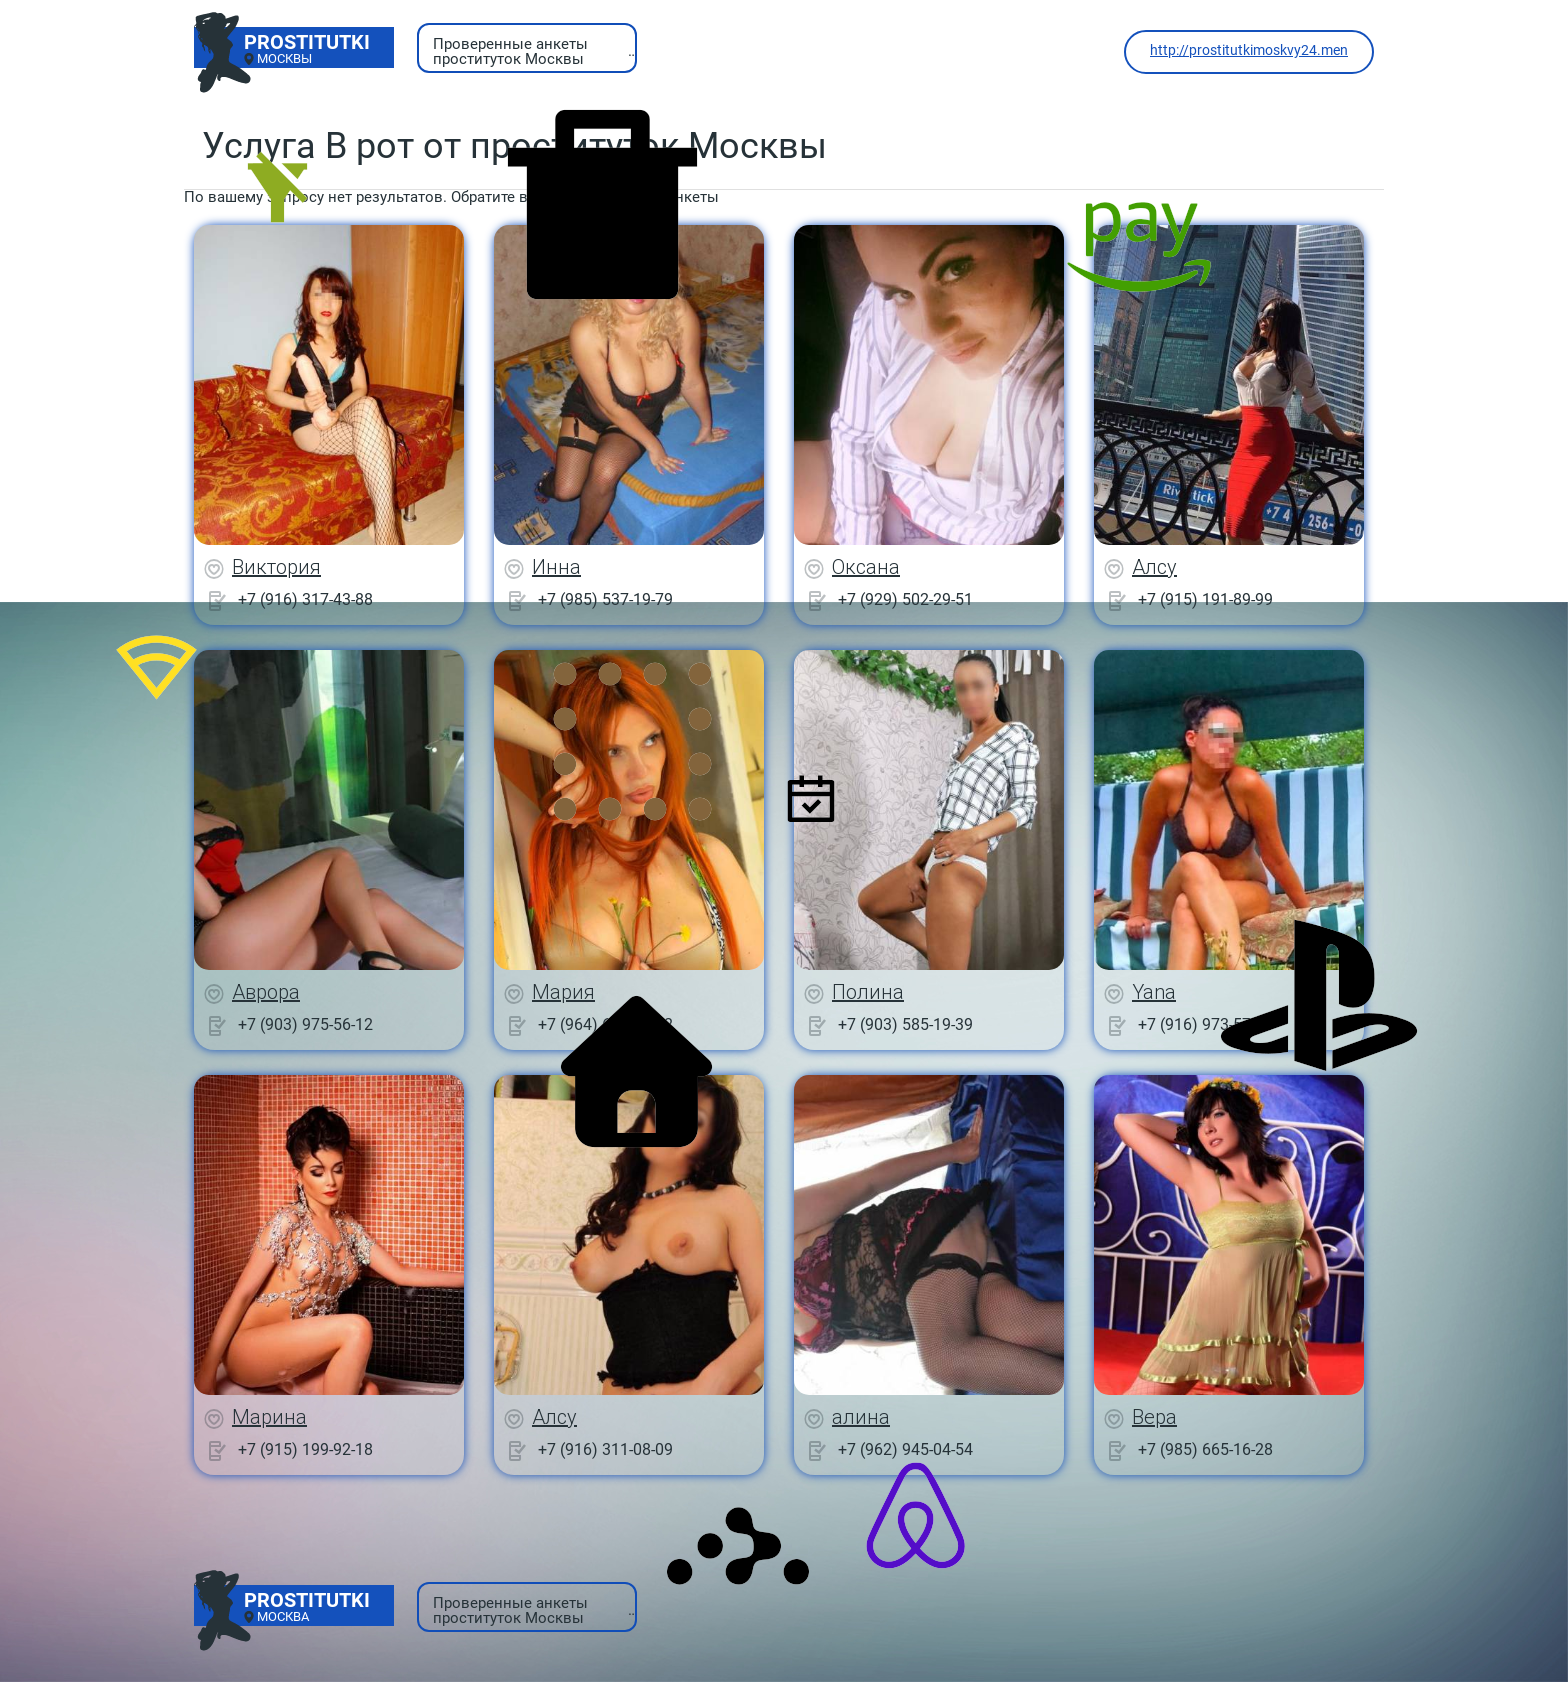 This screenshot has width=1568, height=1682. Describe the element at coordinates (156, 667) in the screenshot. I see `indicates moderate wifi signal strength` at that location.